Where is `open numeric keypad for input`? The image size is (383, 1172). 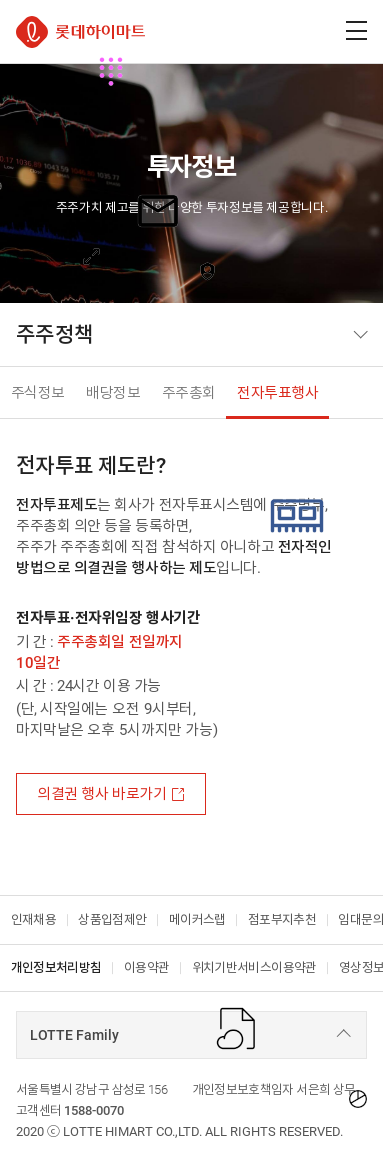
open numeric keypad for input is located at coordinates (111, 71).